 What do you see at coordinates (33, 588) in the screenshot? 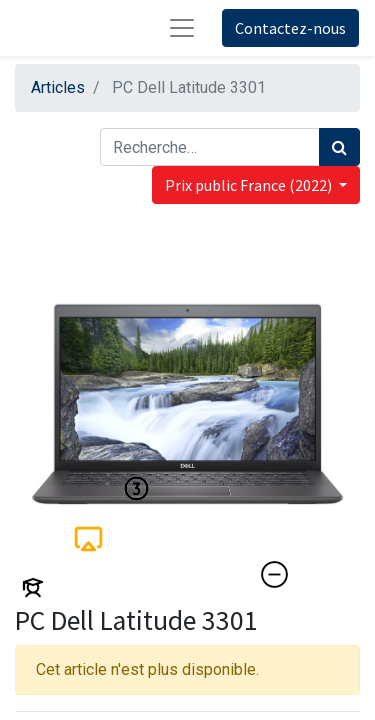
I see `view student profile` at bounding box center [33, 588].